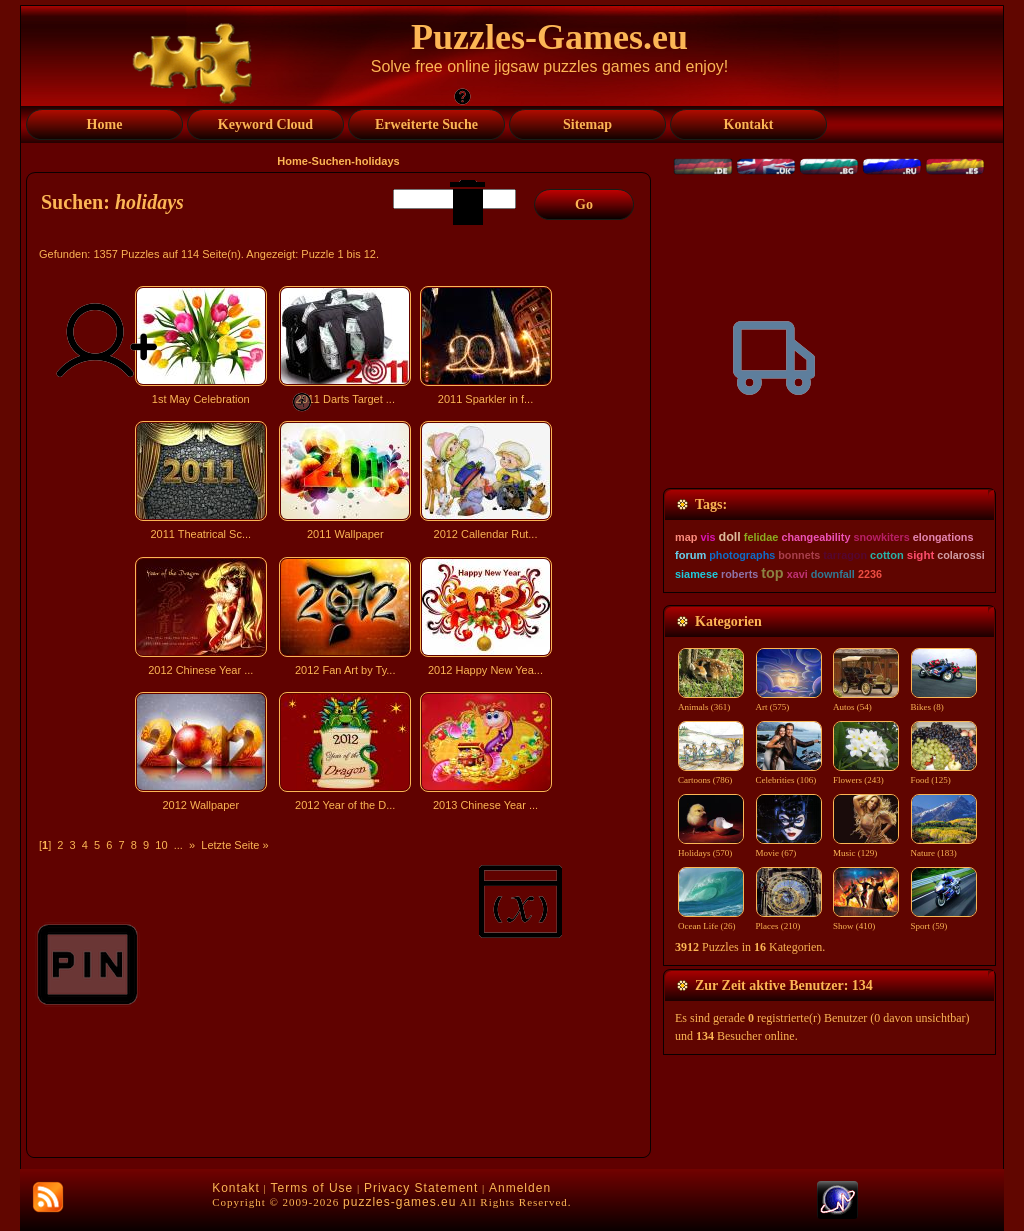 The height and width of the screenshot is (1231, 1024). What do you see at coordinates (520, 901) in the screenshot?
I see `view grouped variables in debug panel` at bounding box center [520, 901].